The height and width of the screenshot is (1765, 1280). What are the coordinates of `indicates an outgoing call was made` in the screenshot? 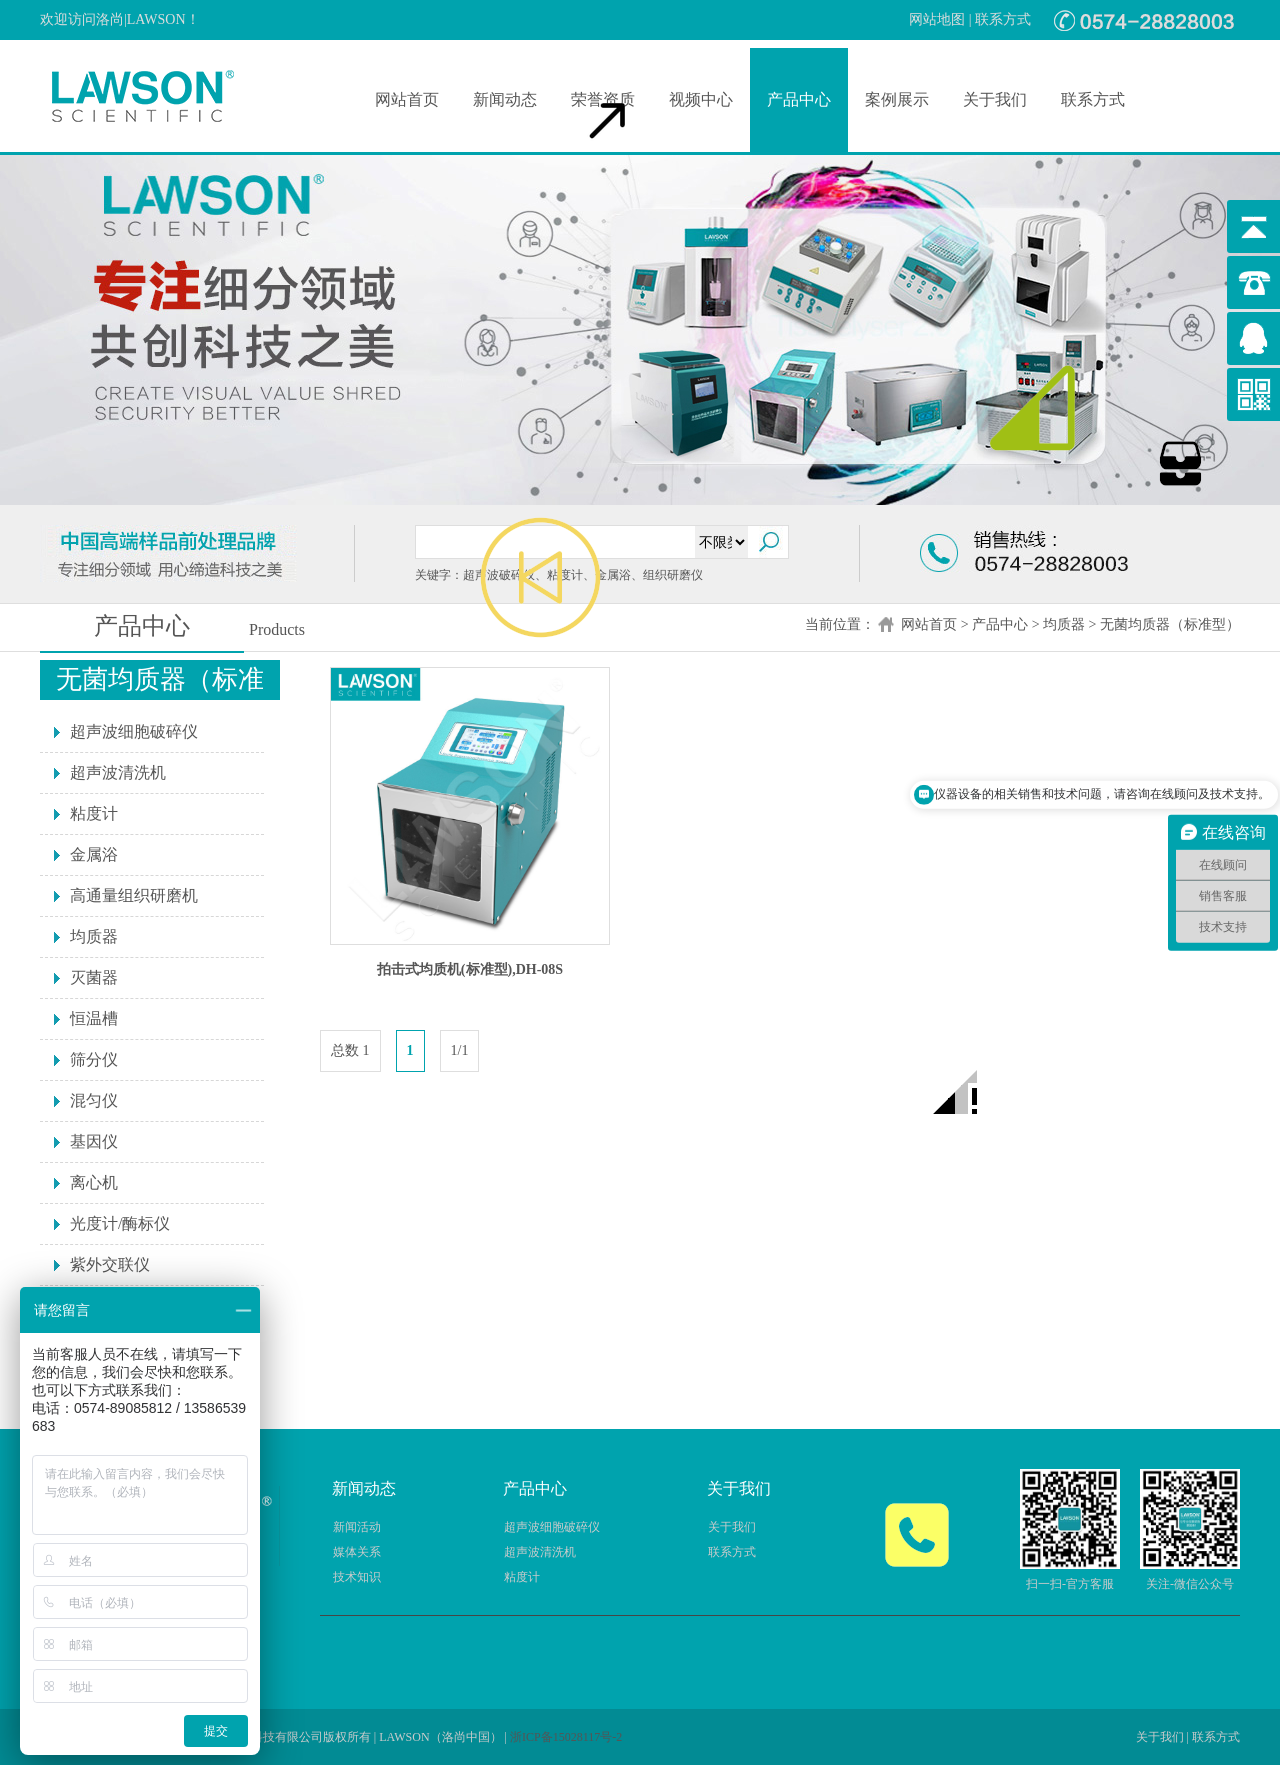 It's located at (608, 120).